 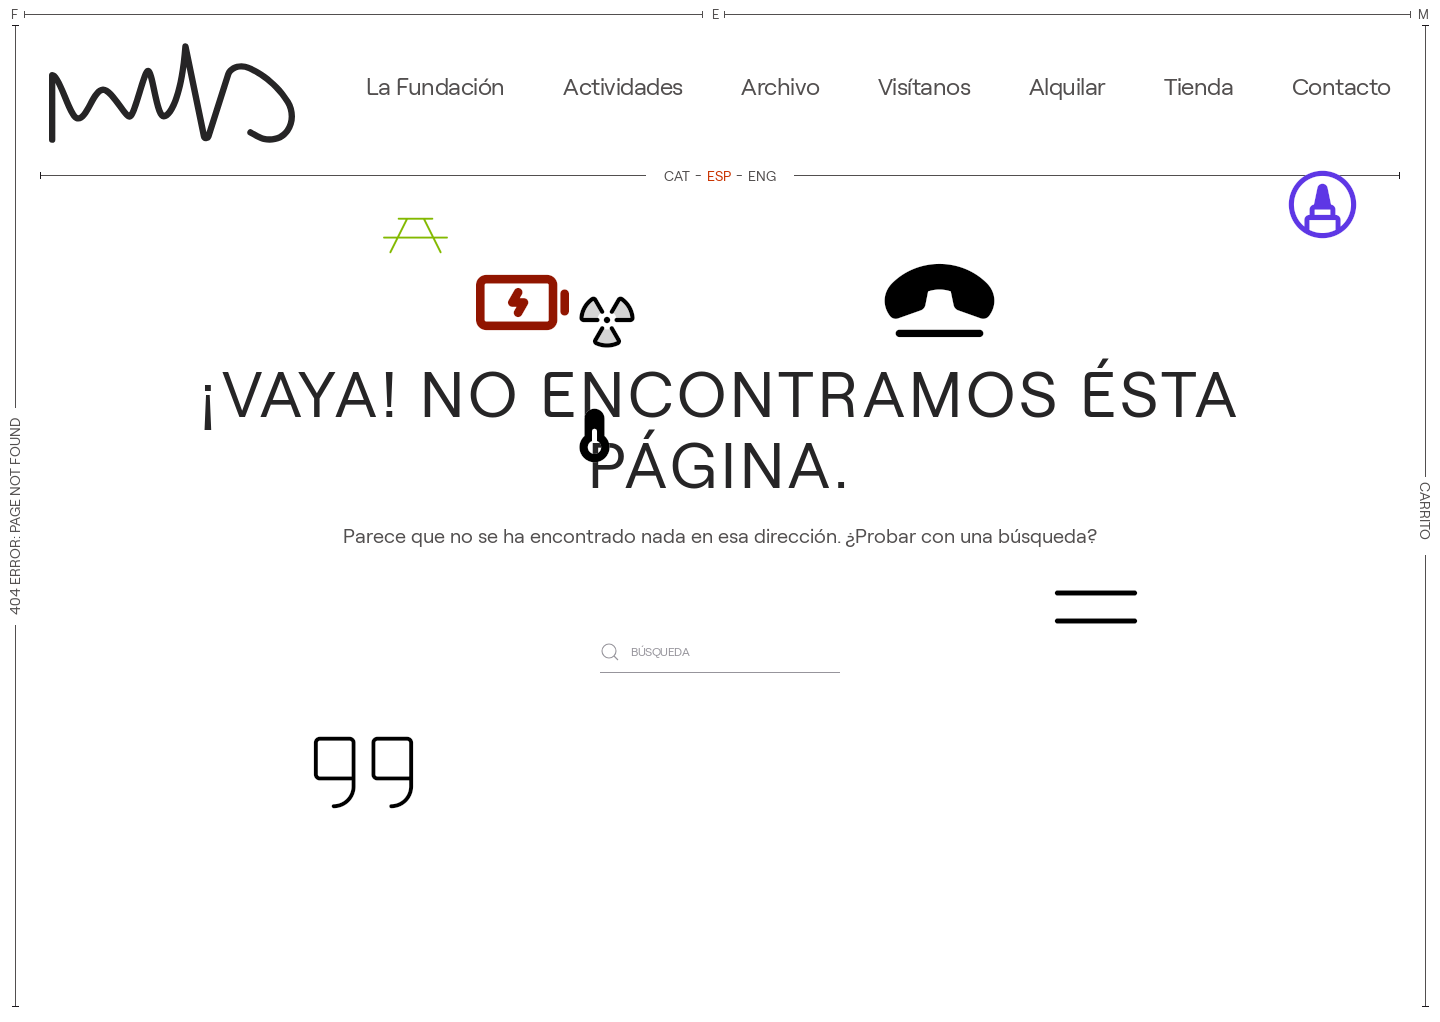 I want to click on end the current phone call, so click(x=939, y=300).